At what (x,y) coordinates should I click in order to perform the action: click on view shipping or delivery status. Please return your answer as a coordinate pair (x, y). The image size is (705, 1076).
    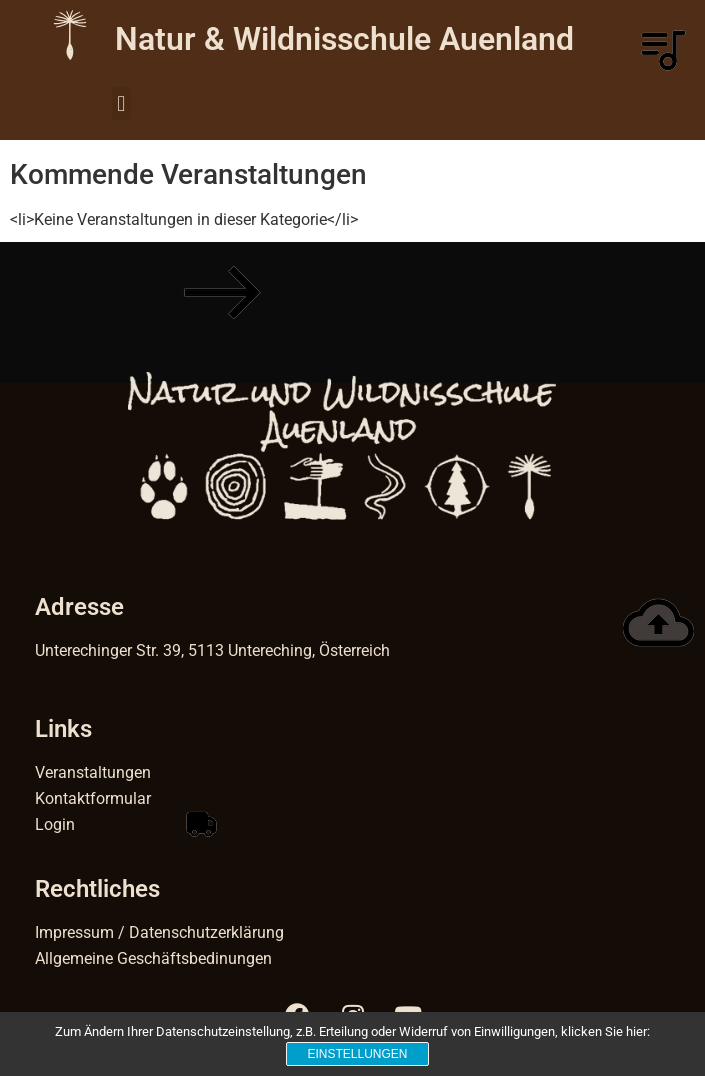
    Looking at the image, I should click on (201, 823).